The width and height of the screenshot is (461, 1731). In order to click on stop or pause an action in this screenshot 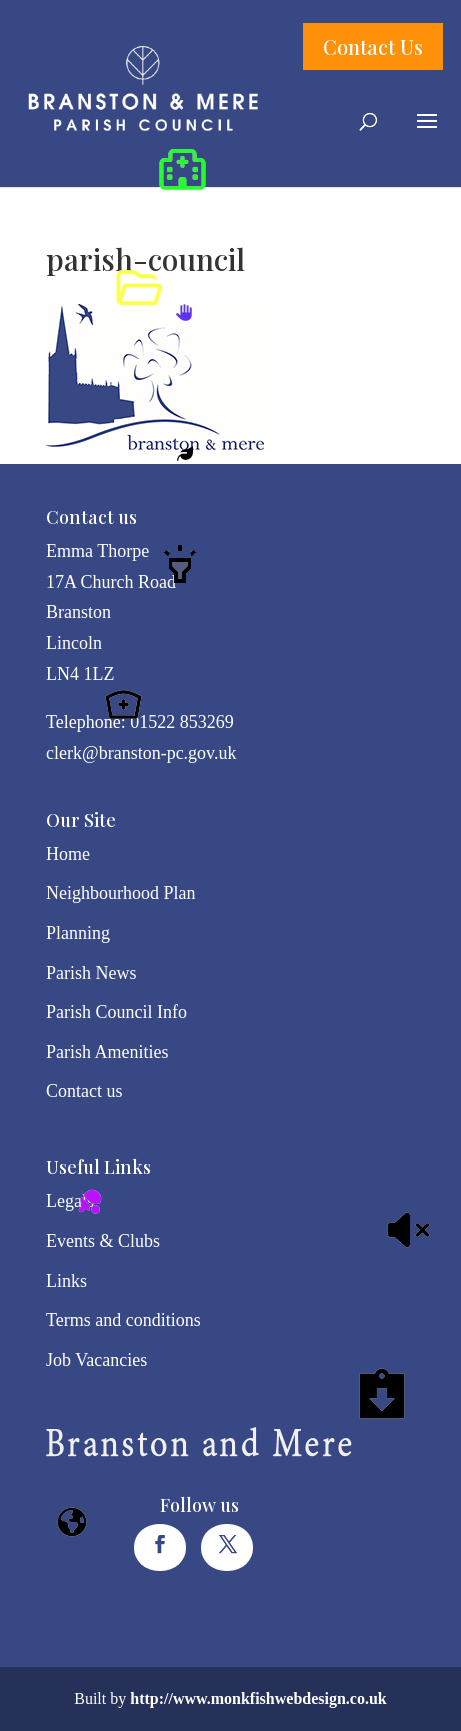, I will do `click(184, 312)`.